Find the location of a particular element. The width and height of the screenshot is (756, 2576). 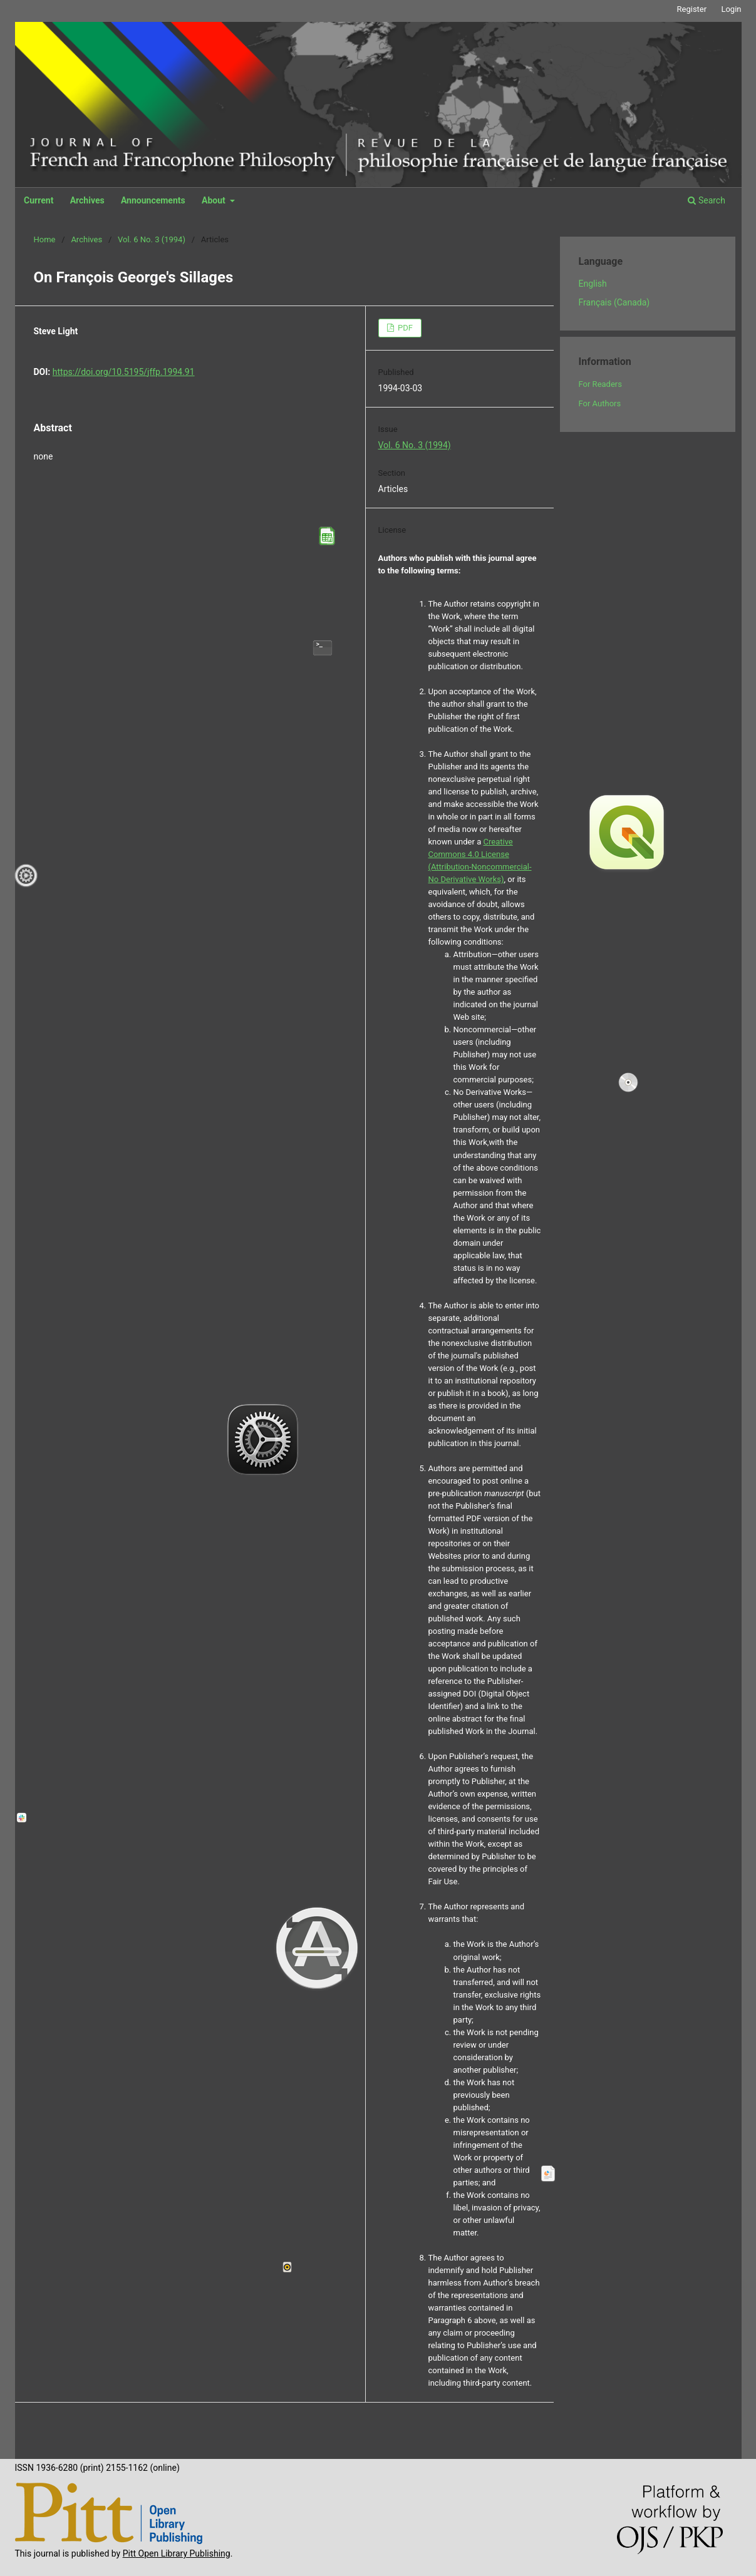

open the terminal or command line interface is located at coordinates (323, 648).